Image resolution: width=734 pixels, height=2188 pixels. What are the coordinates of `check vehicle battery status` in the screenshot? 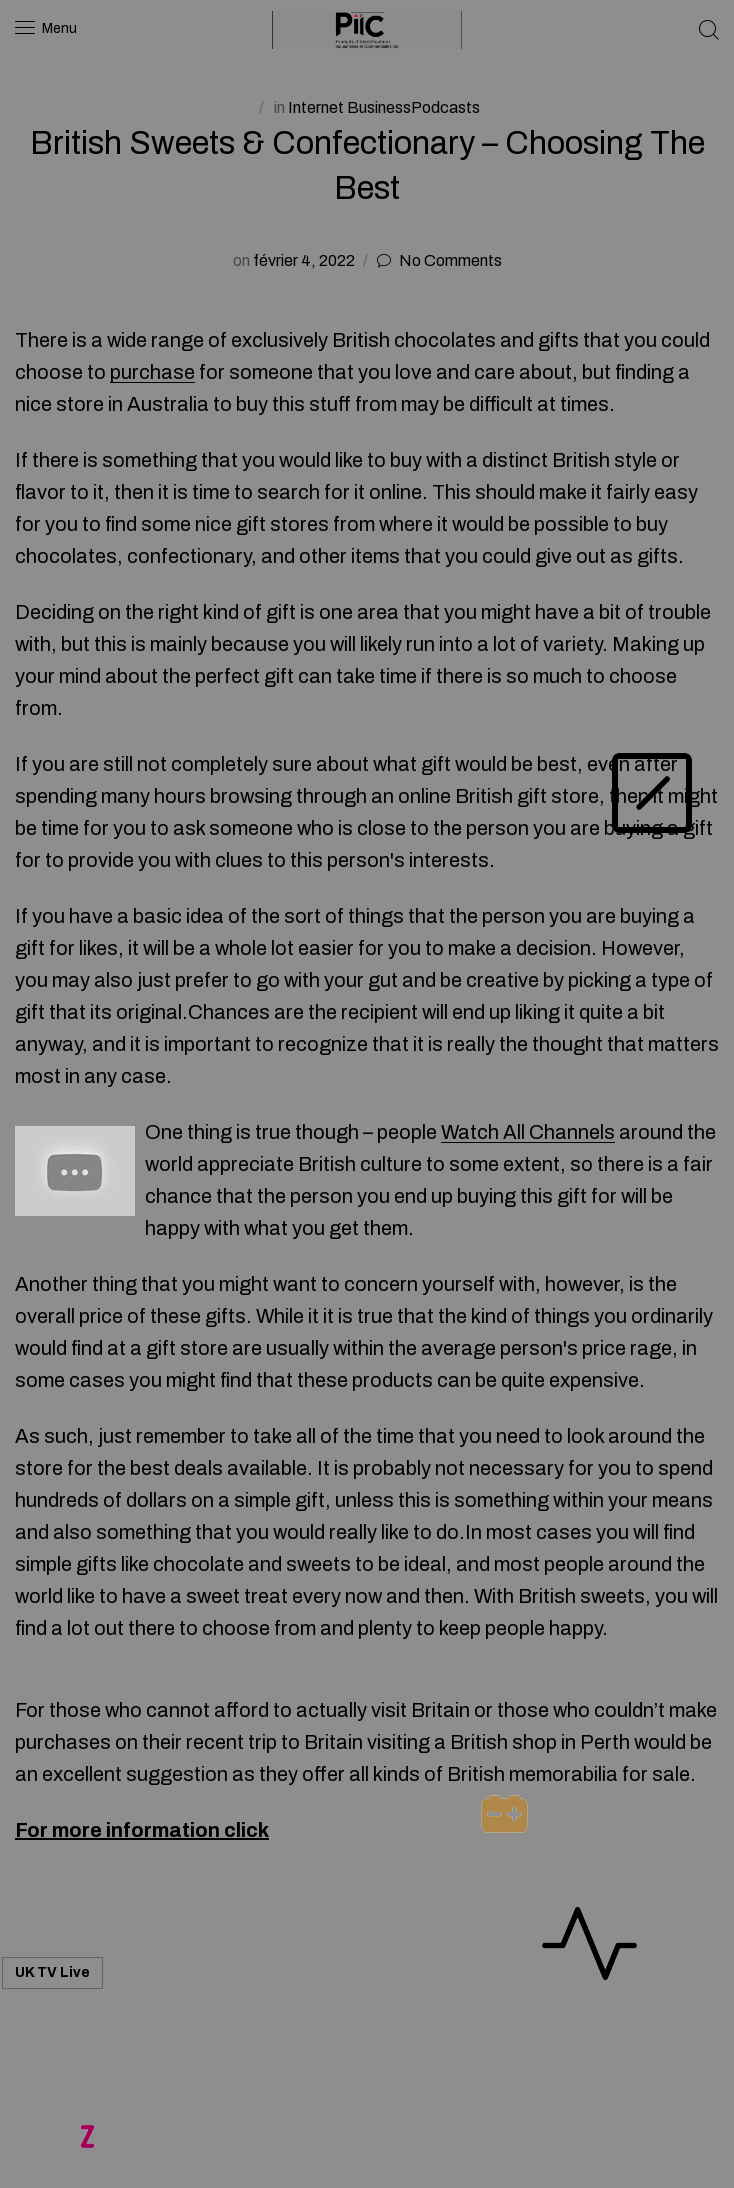 It's located at (504, 1815).